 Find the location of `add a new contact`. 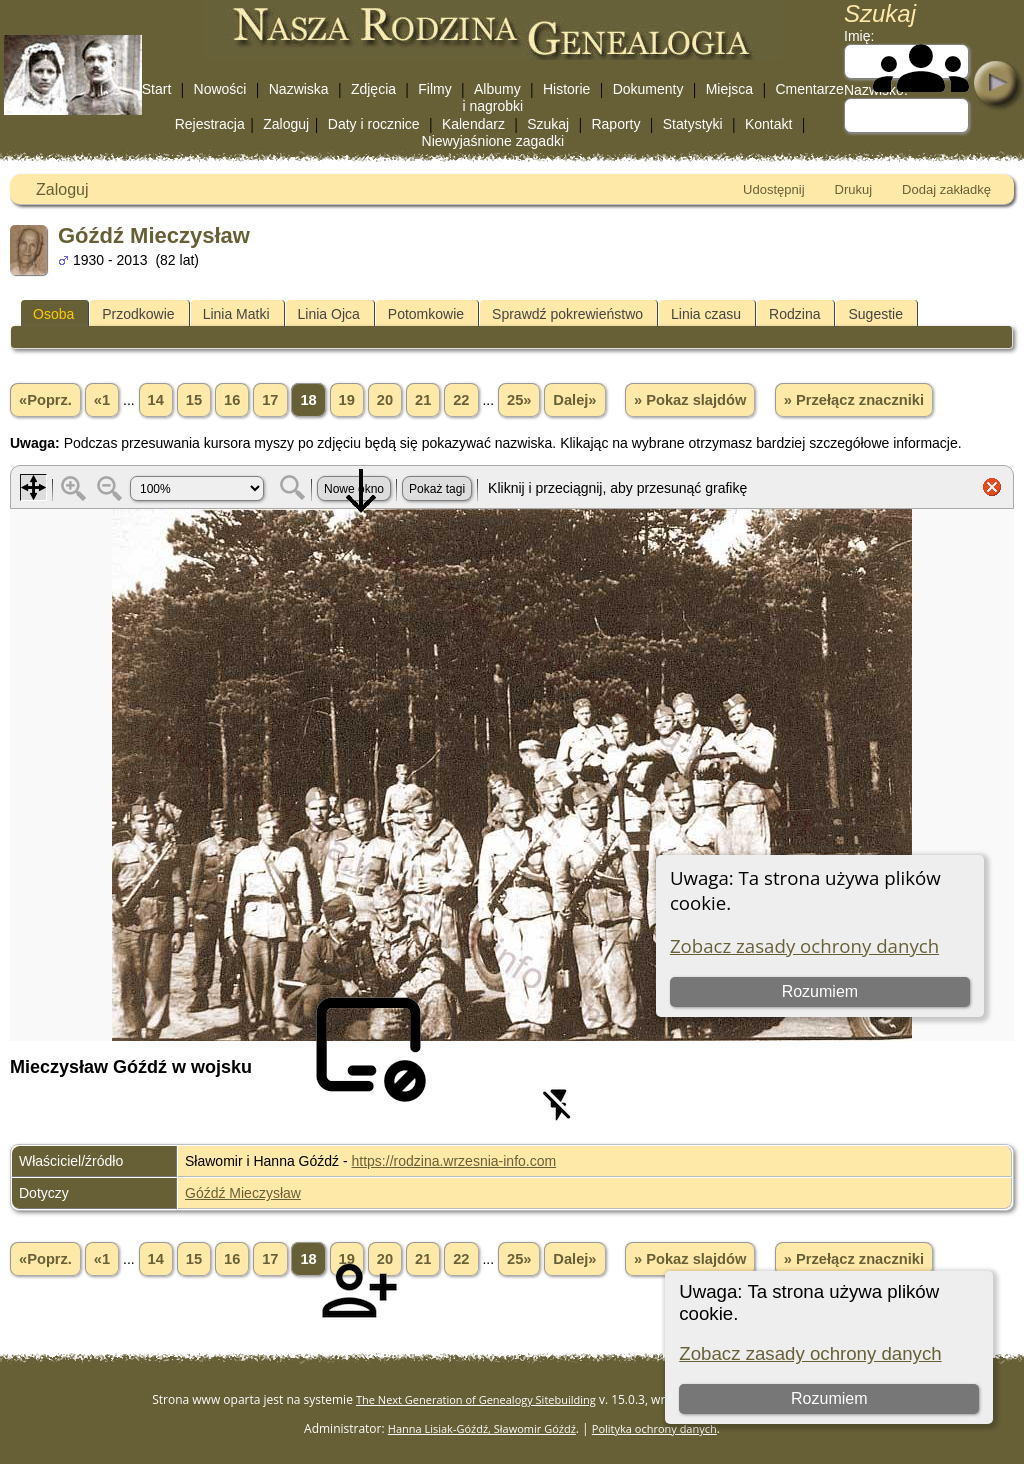

add a new contact is located at coordinates (359, 1290).